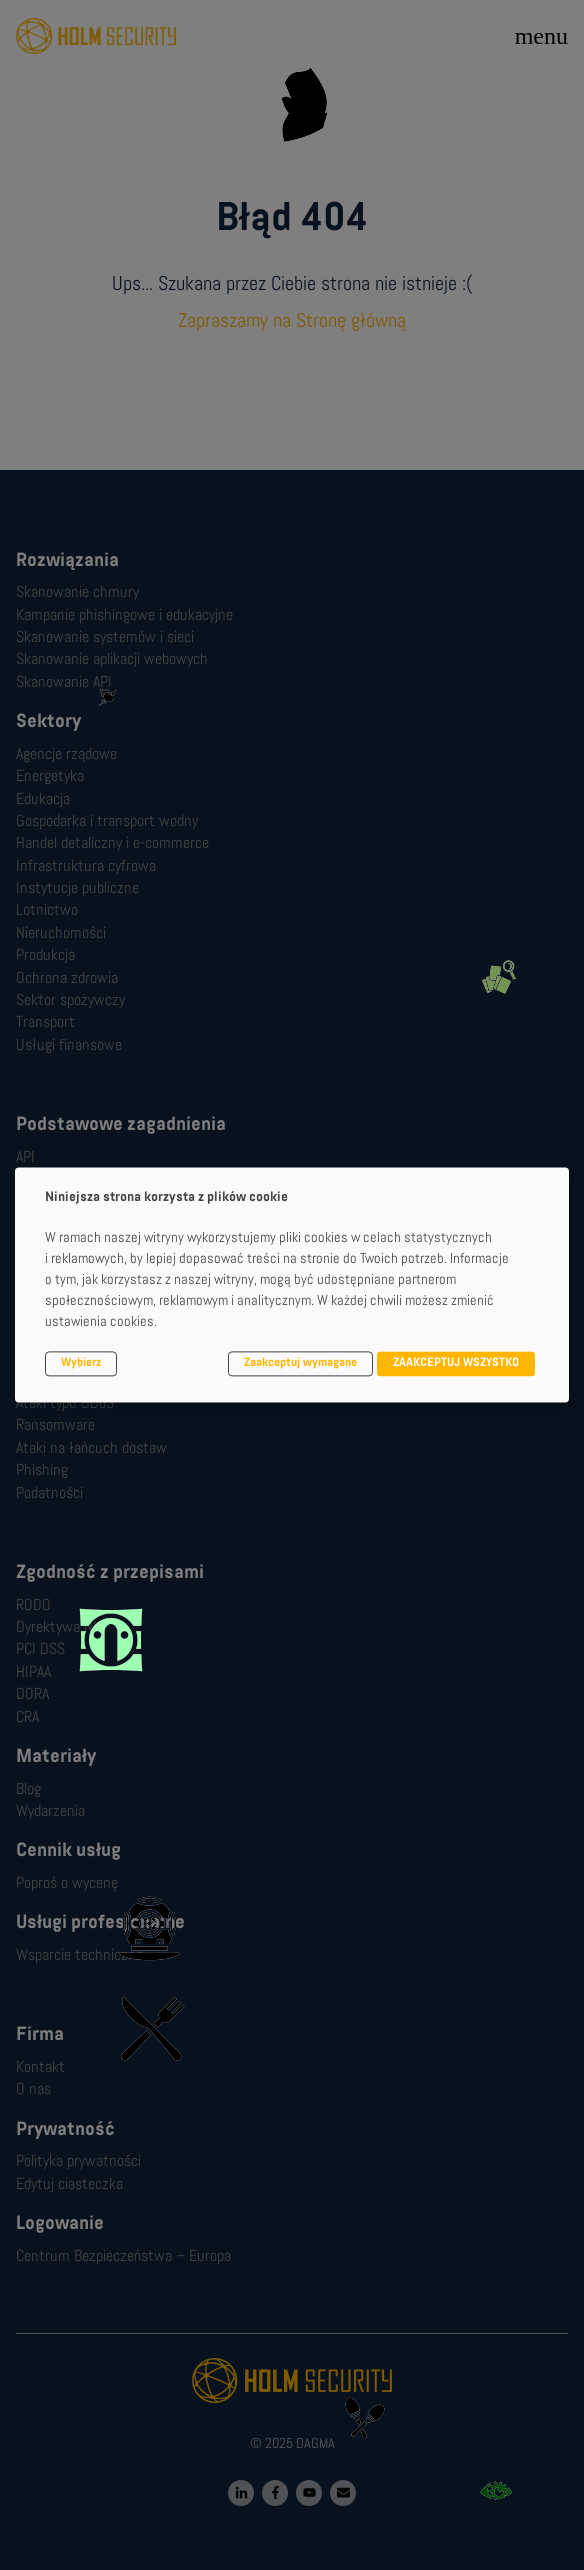 Image resolution: width=584 pixels, height=2570 pixels. What do you see at coordinates (499, 977) in the screenshot?
I see `select a card from your hand` at bounding box center [499, 977].